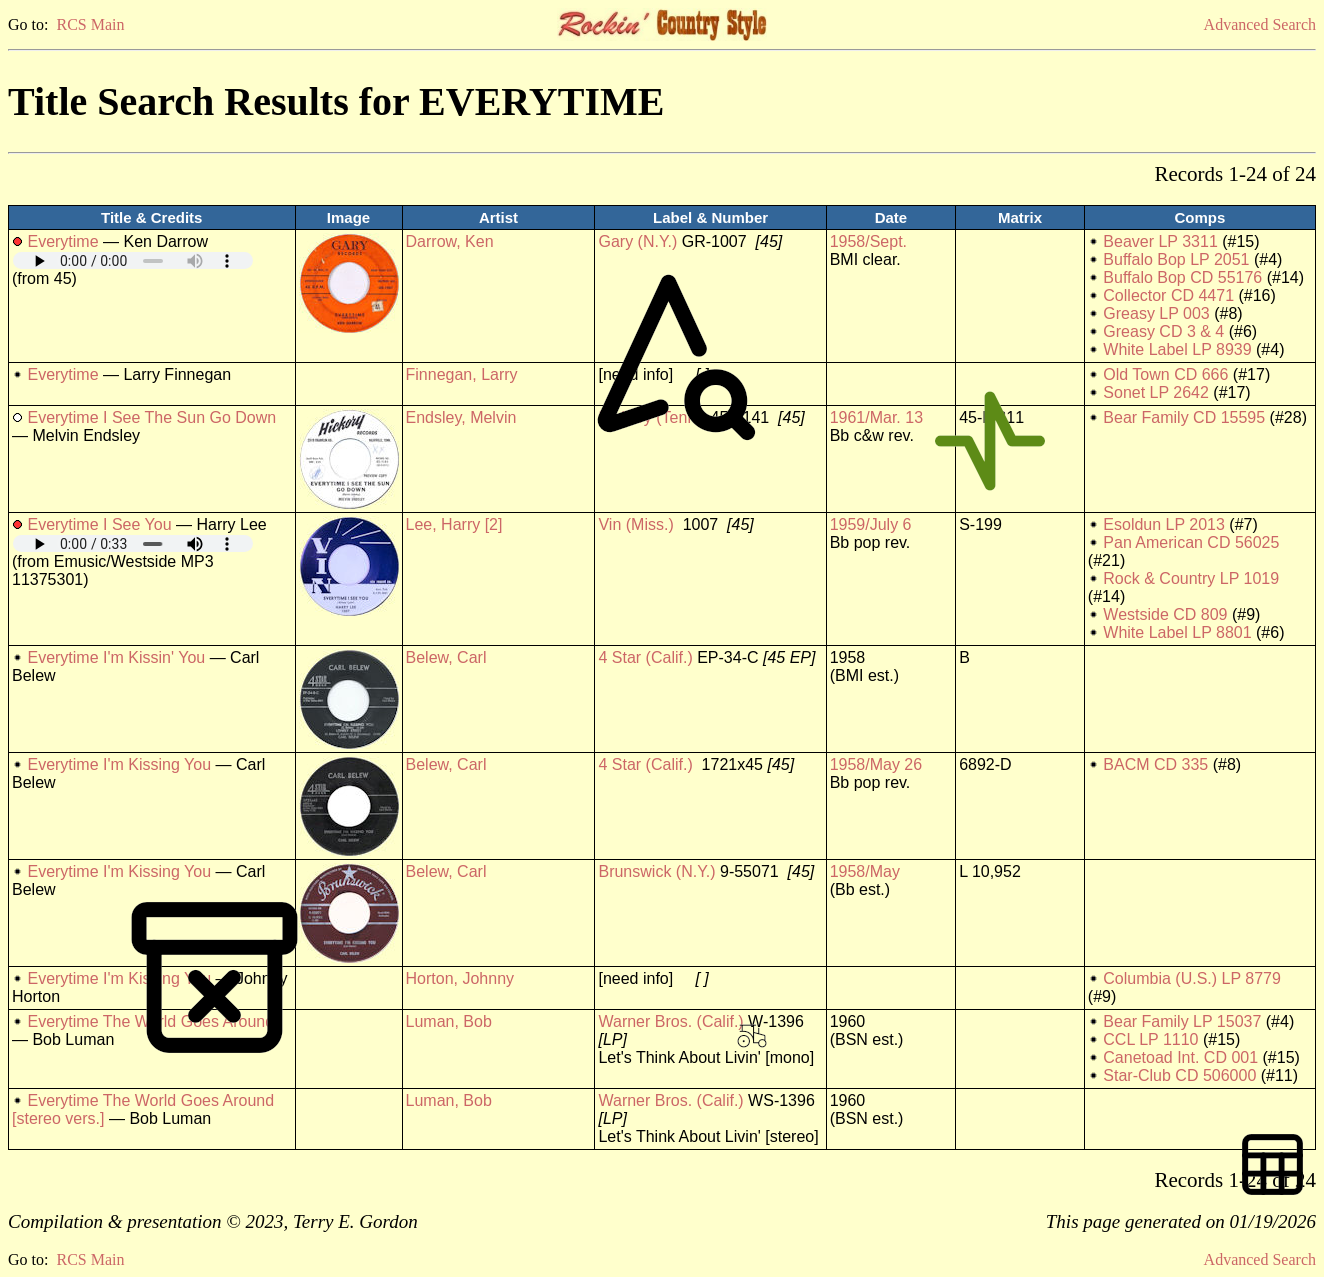 The height and width of the screenshot is (1277, 1324). What do you see at coordinates (751, 1035) in the screenshot?
I see `access farming or agricultural features` at bounding box center [751, 1035].